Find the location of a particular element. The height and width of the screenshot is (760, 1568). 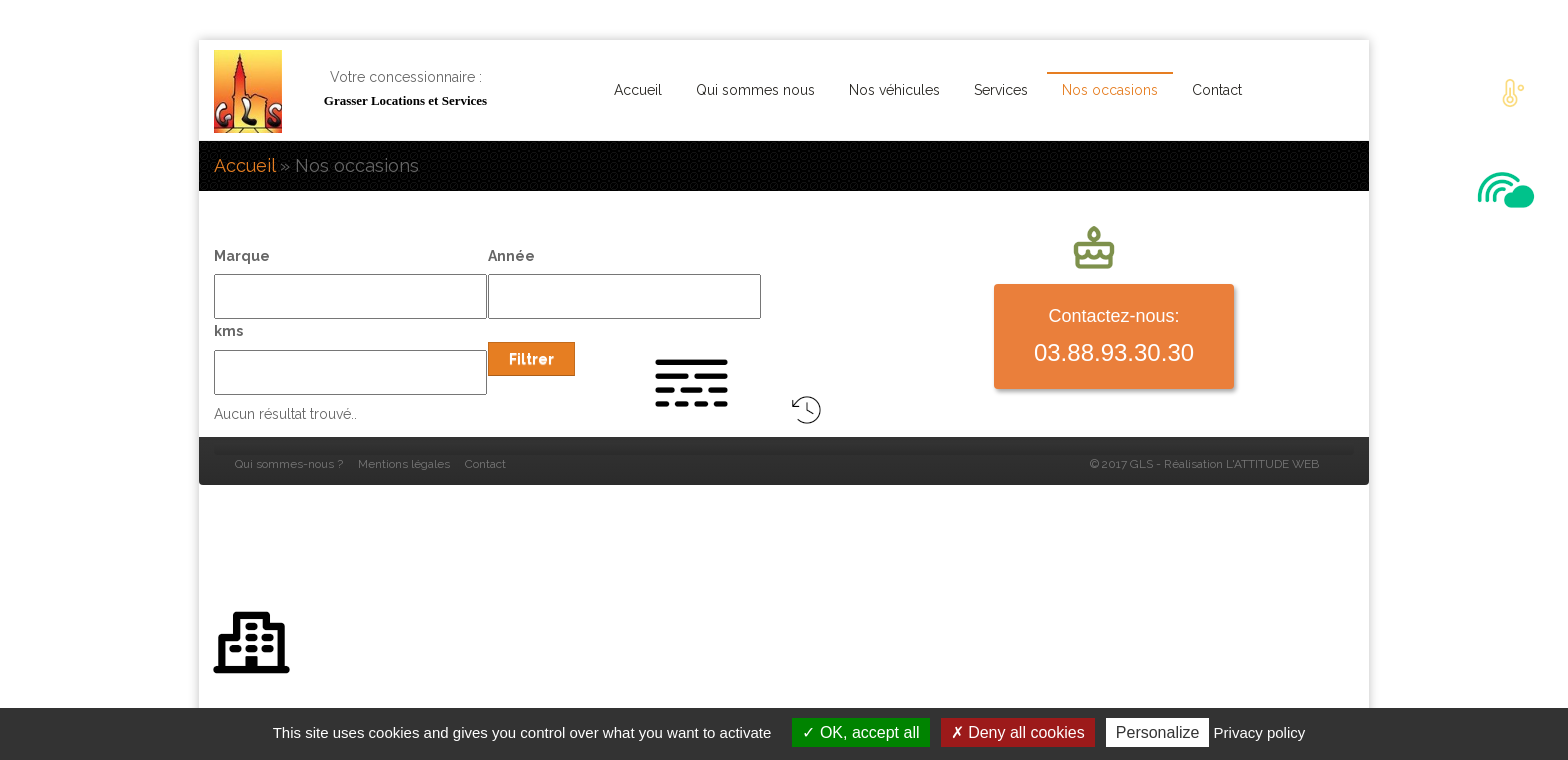

view birthday or celebration reminders is located at coordinates (1094, 250).